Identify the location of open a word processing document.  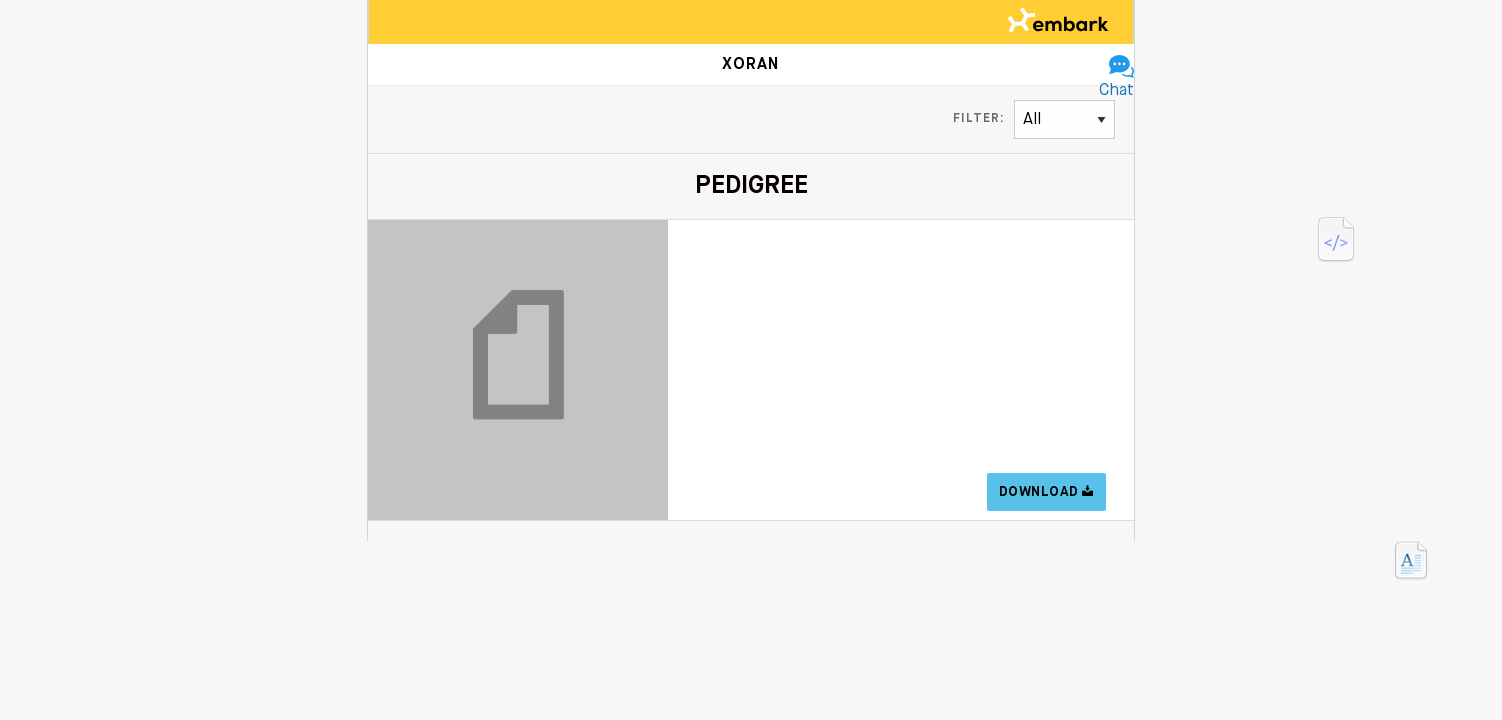
(1411, 560).